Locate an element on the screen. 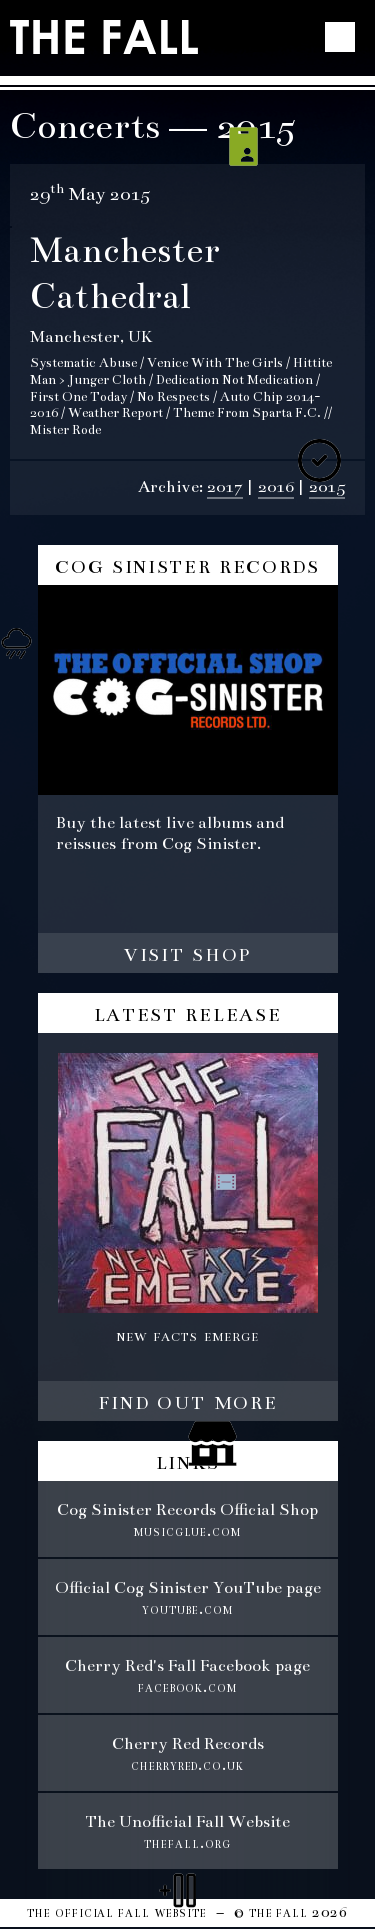  view your profile or identification details is located at coordinates (243, 146).